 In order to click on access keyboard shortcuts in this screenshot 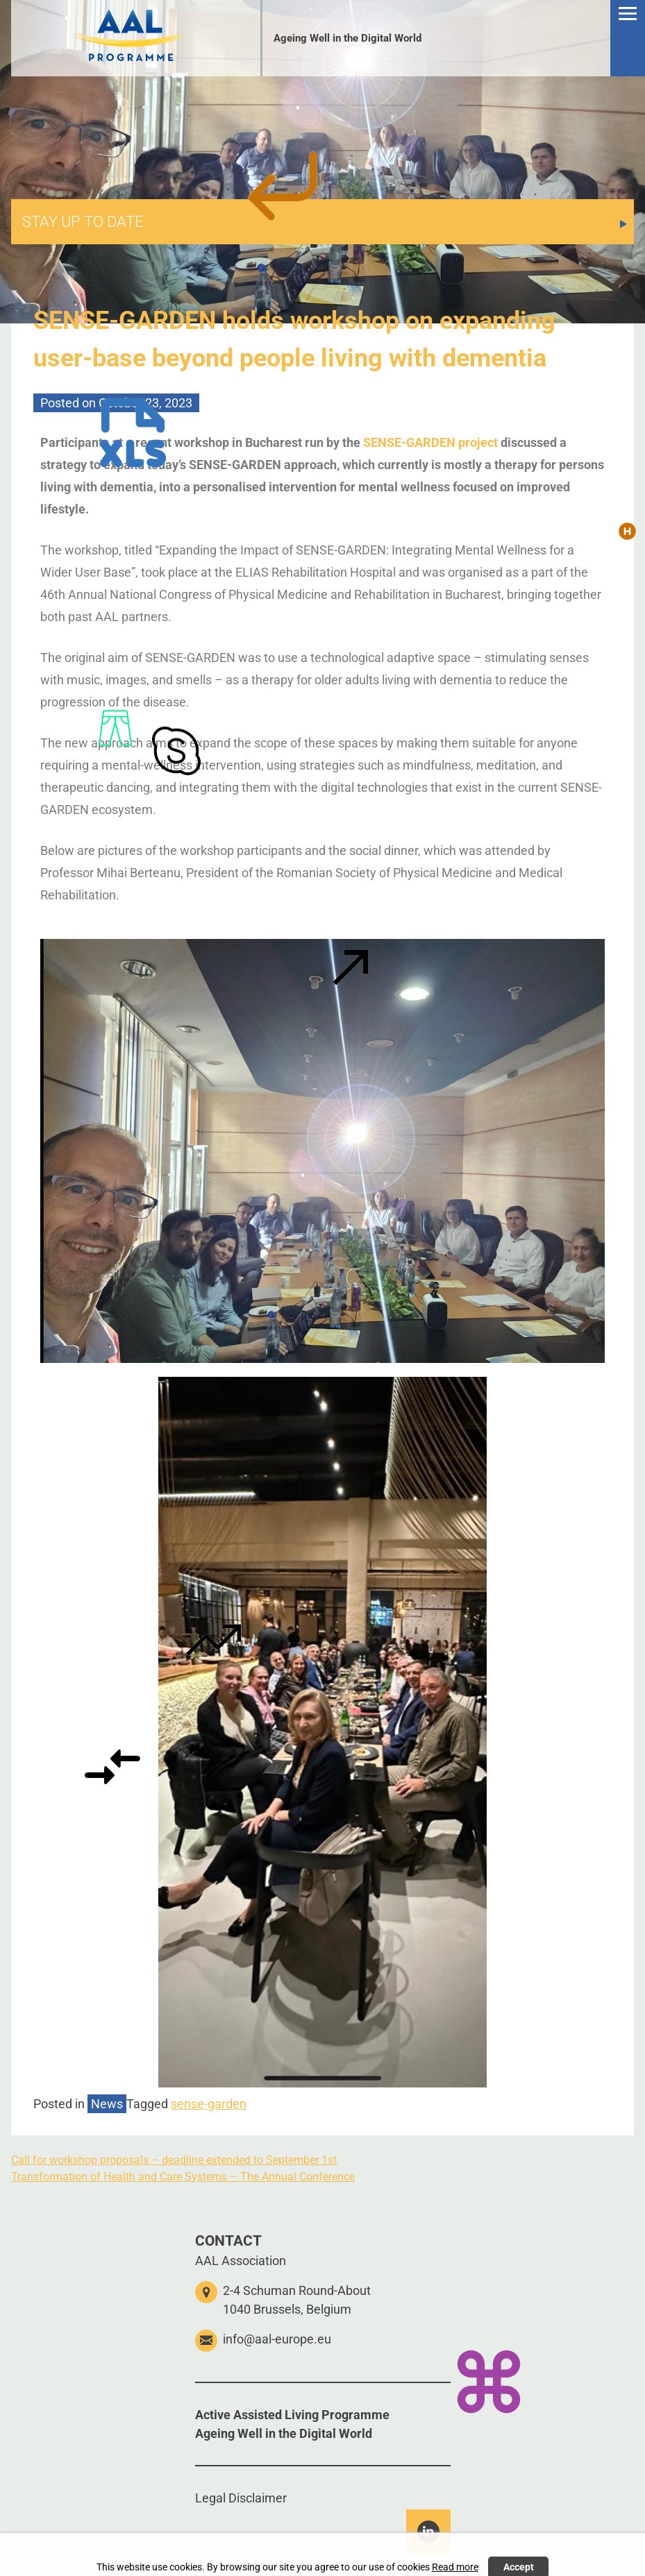, I will do `click(489, 2382)`.